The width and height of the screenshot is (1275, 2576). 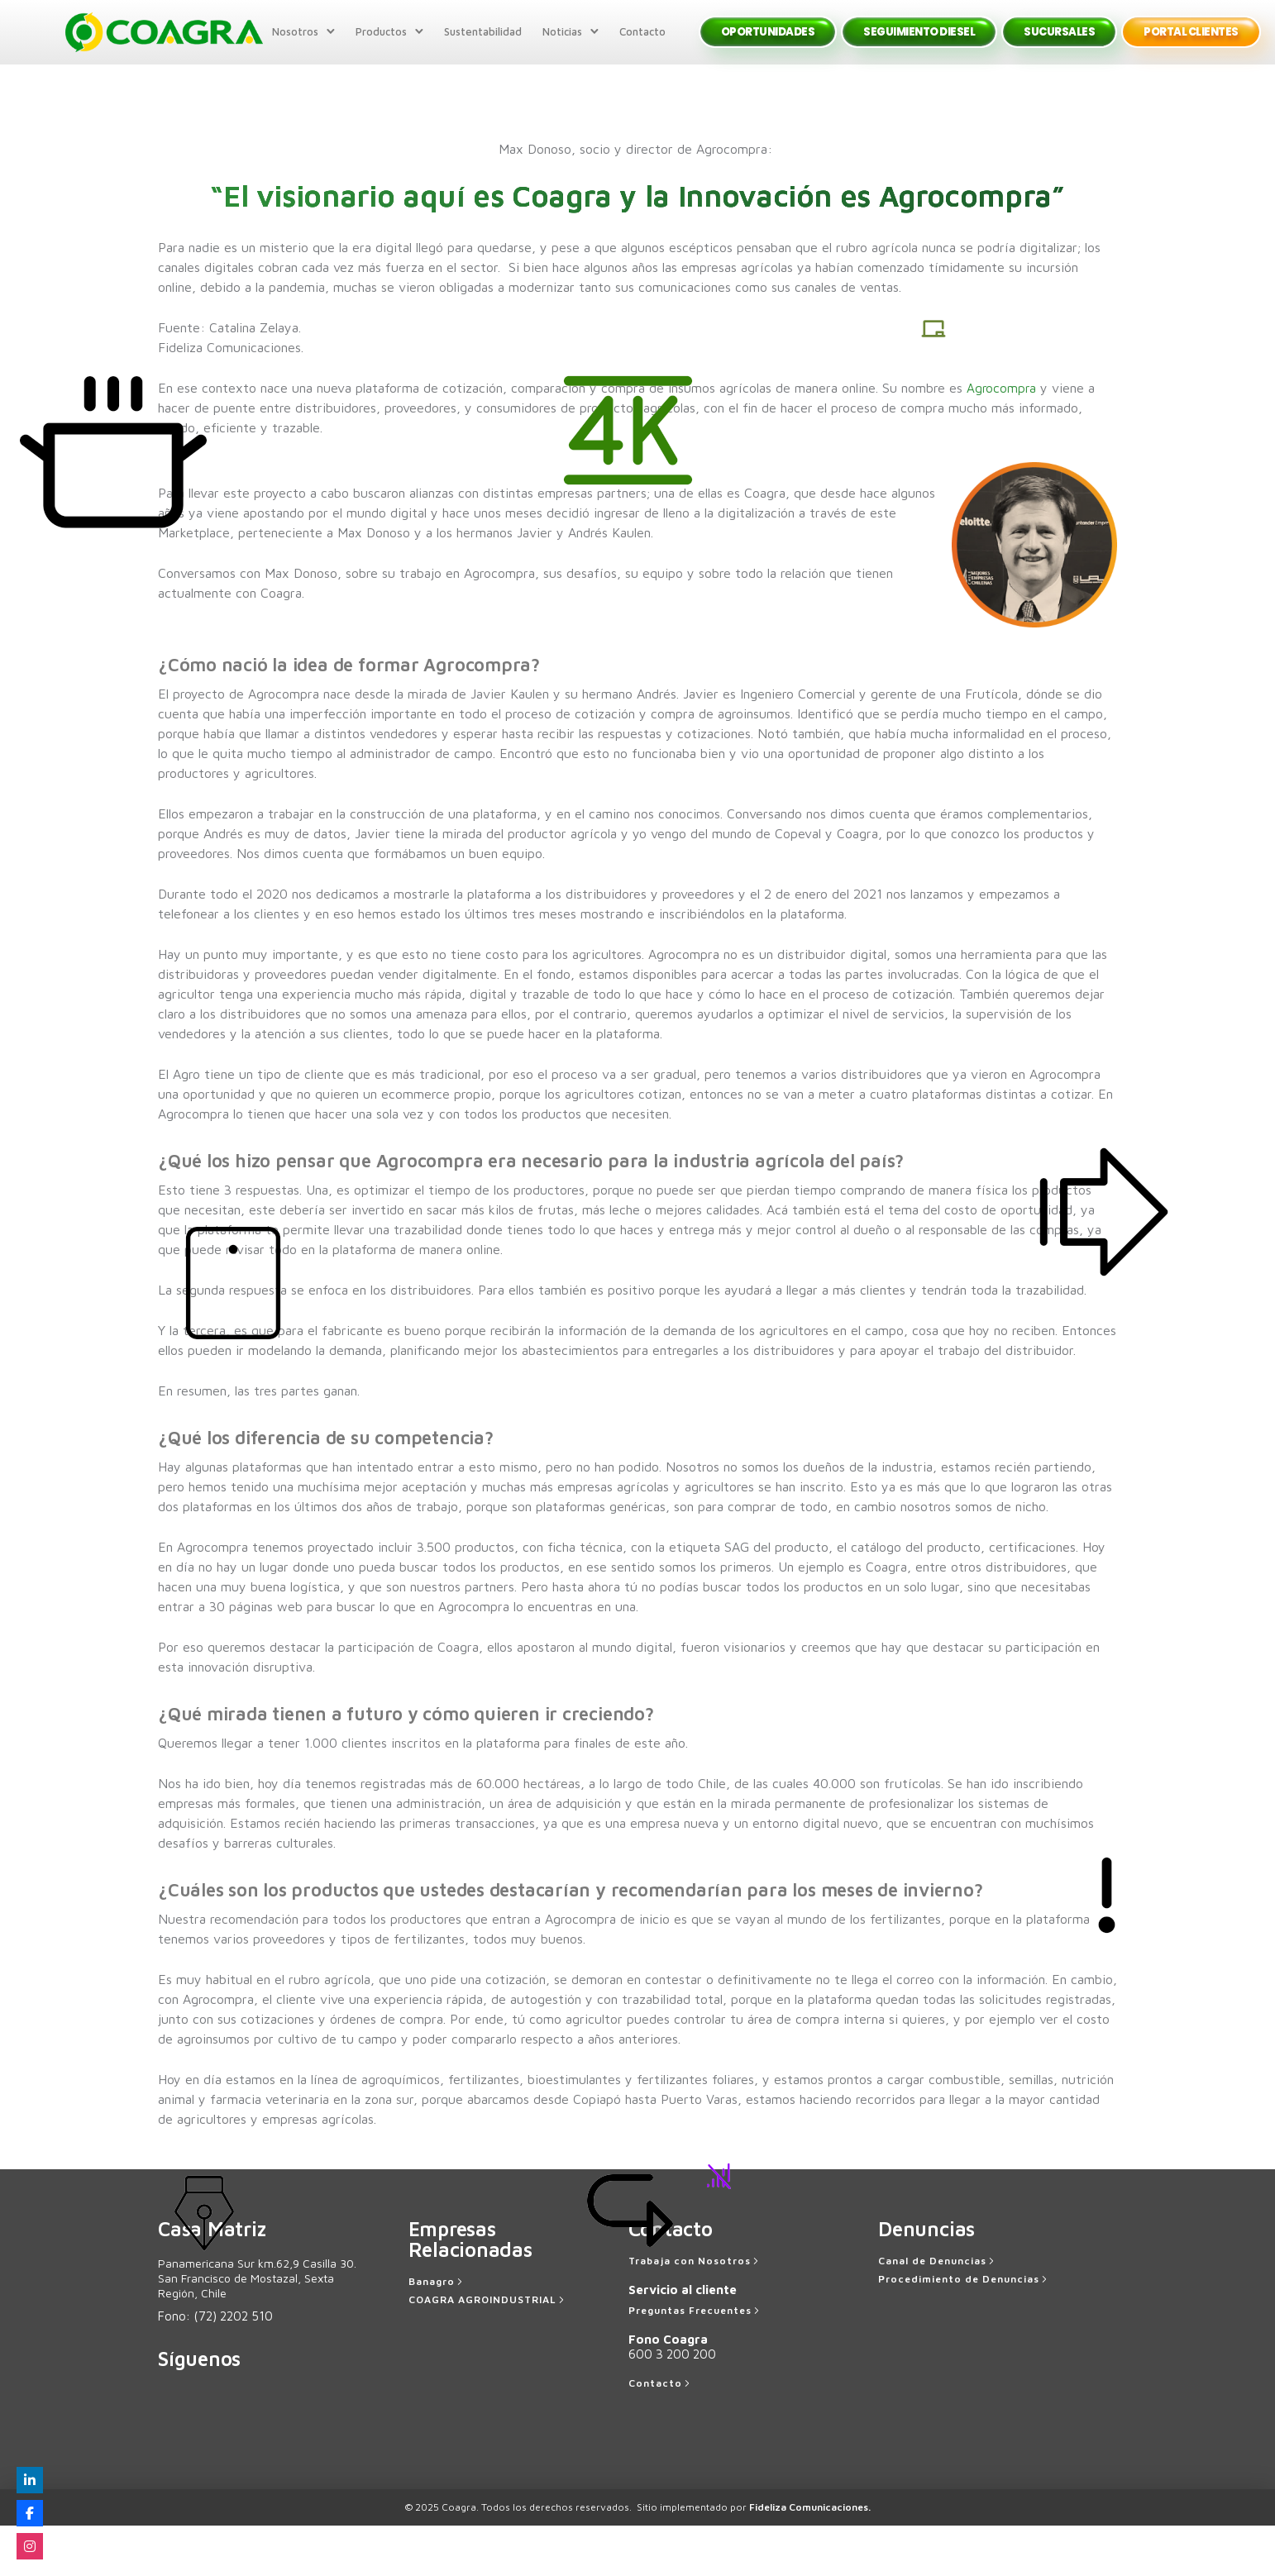 I want to click on access tablet camera settings, so click(x=233, y=1283).